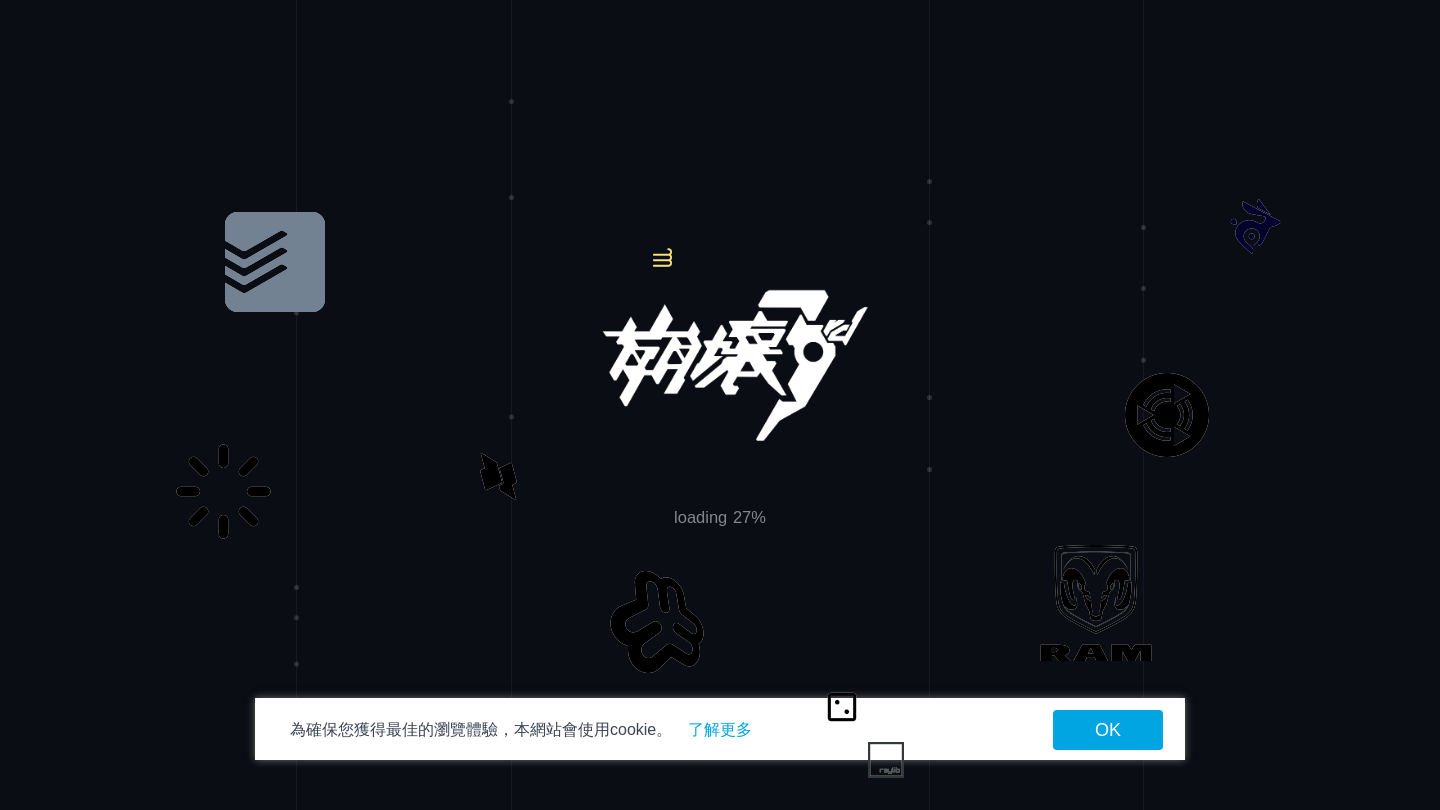 This screenshot has width=1440, height=810. Describe the element at coordinates (842, 707) in the screenshot. I see `roll the dice or randomize` at that location.